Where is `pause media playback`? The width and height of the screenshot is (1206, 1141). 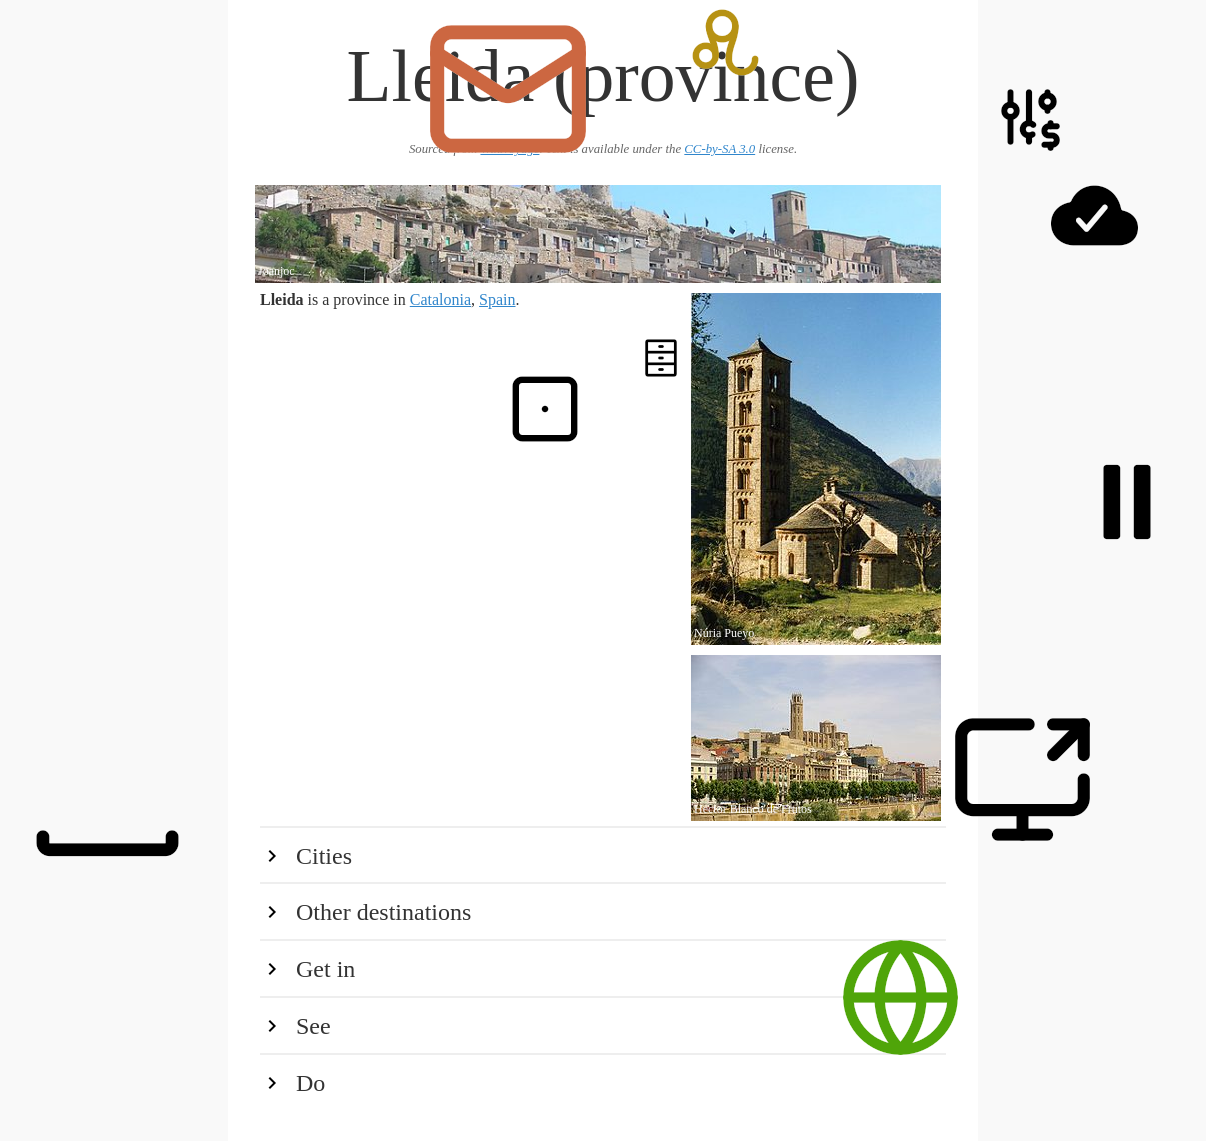 pause media playback is located at coordinates (1127, 502).